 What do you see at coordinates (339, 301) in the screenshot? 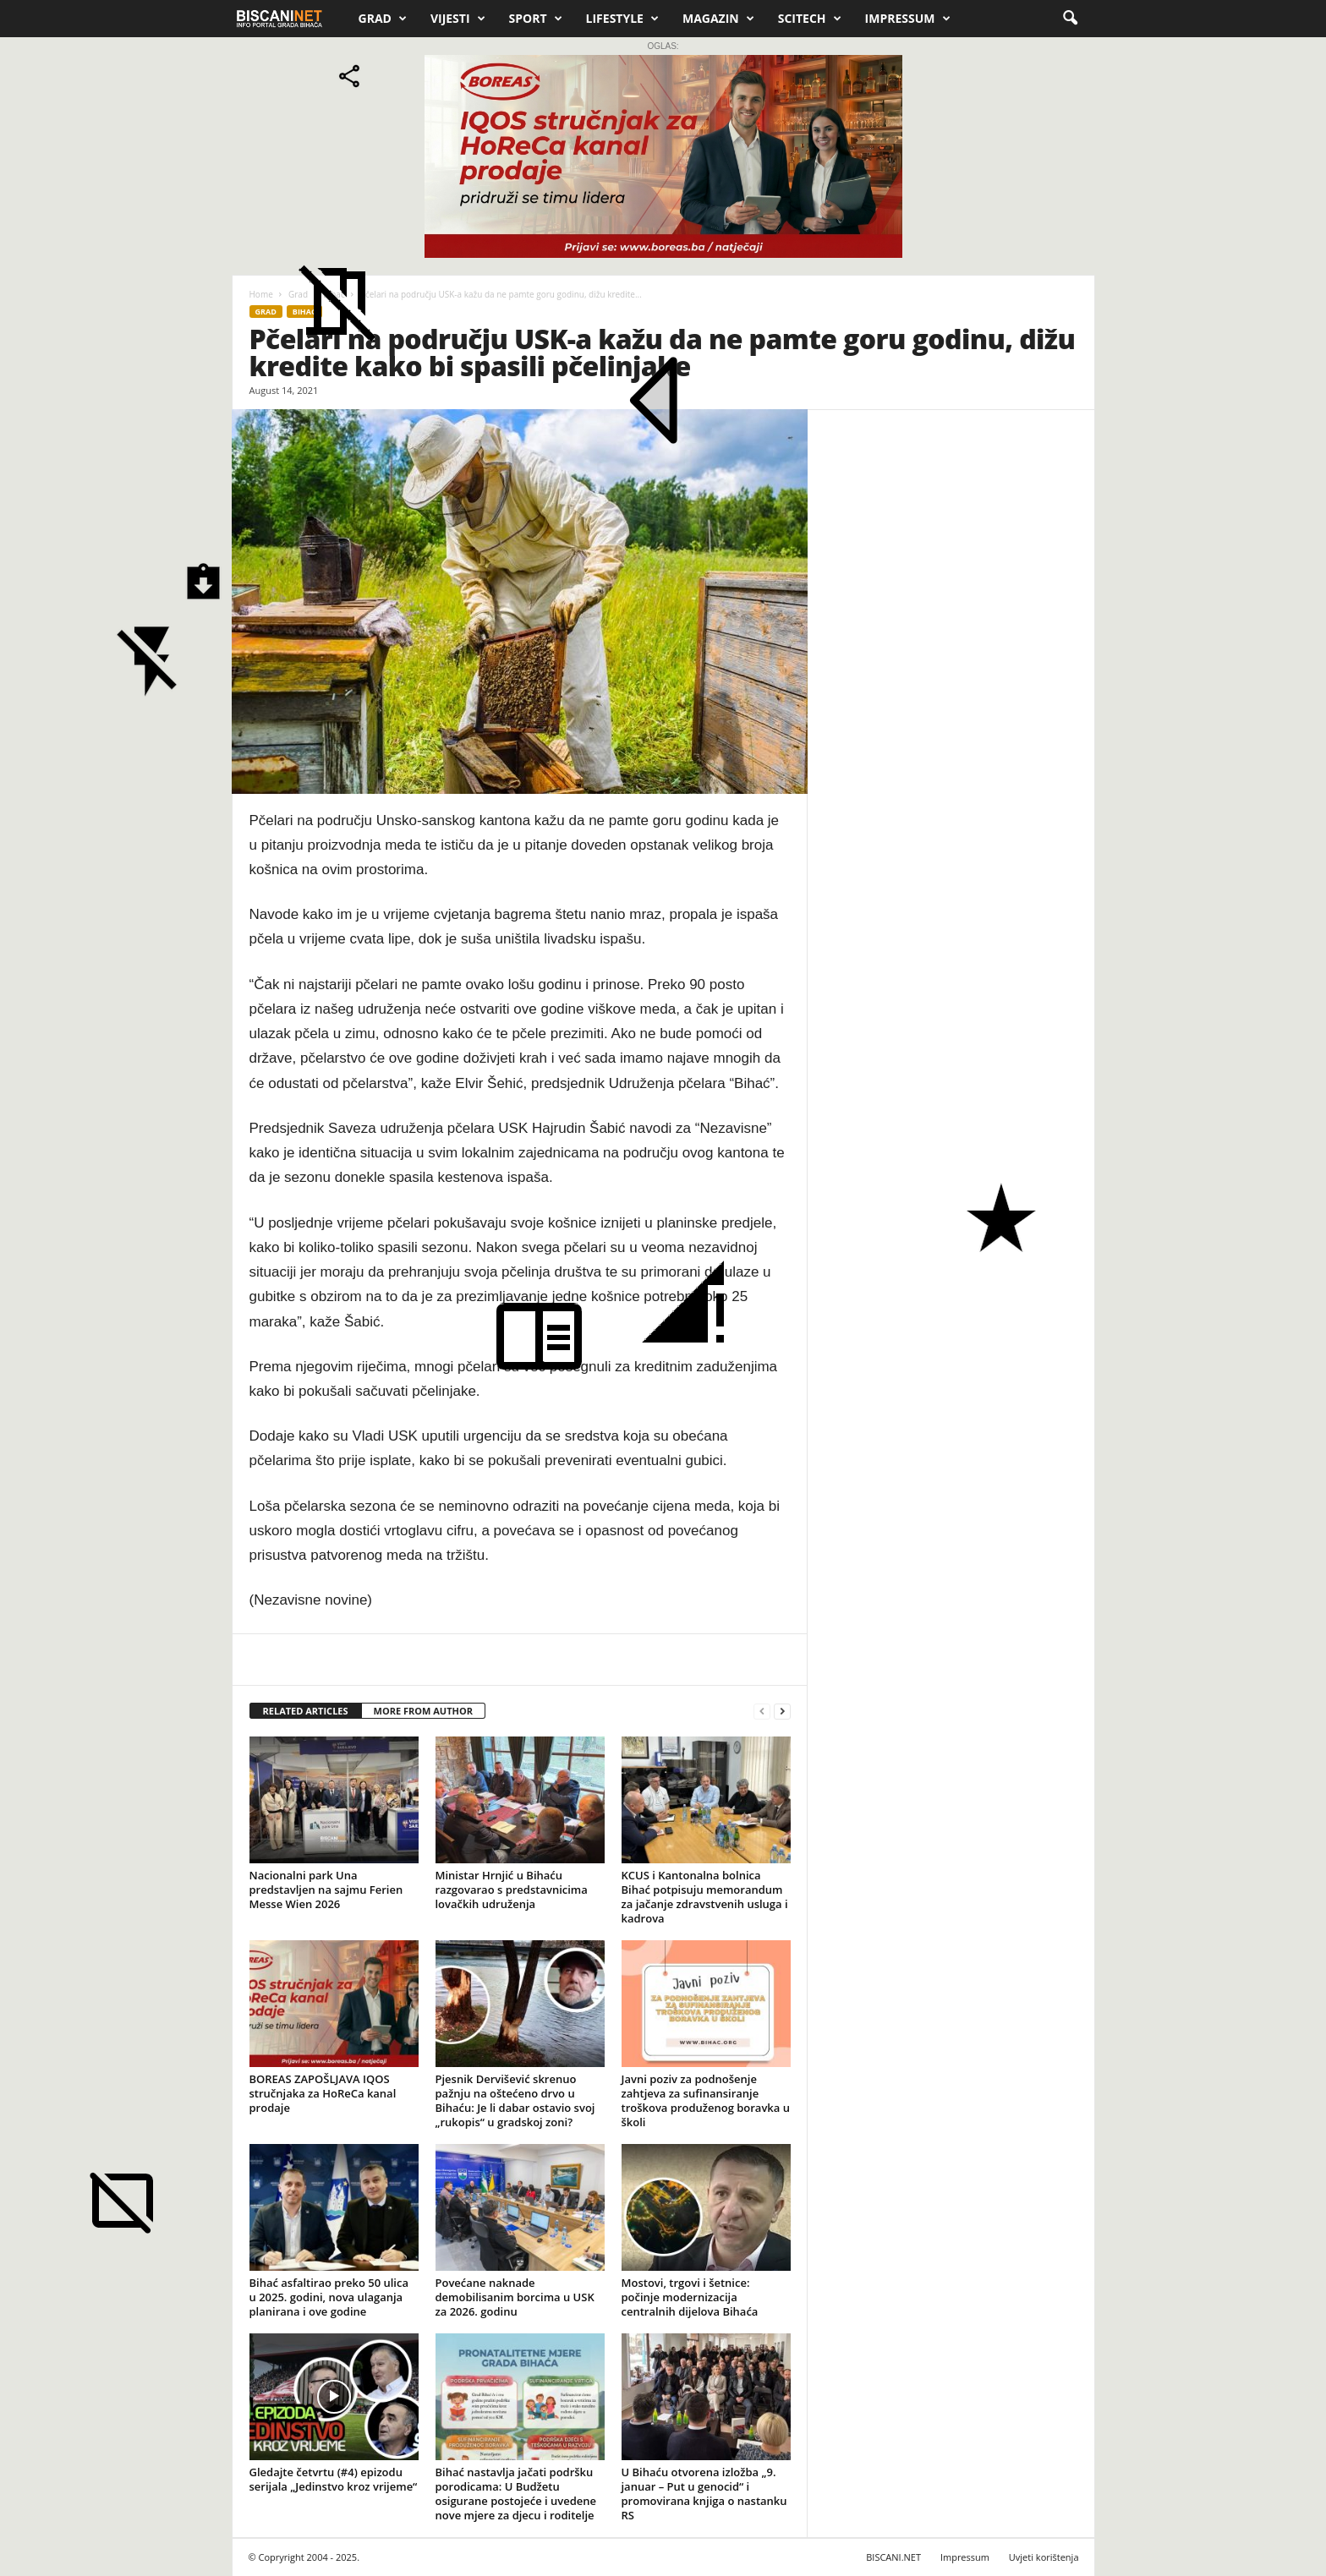
I see `meeting room unavailable` at bounding box center [339, 301].